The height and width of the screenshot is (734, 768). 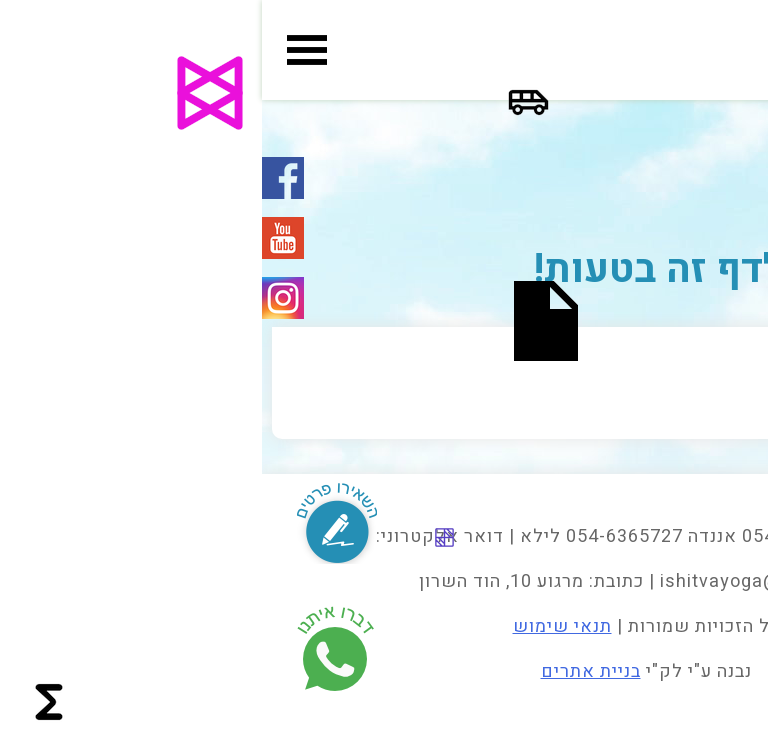 I want to click on access airport shuttle services, so click(x=528, y=102).